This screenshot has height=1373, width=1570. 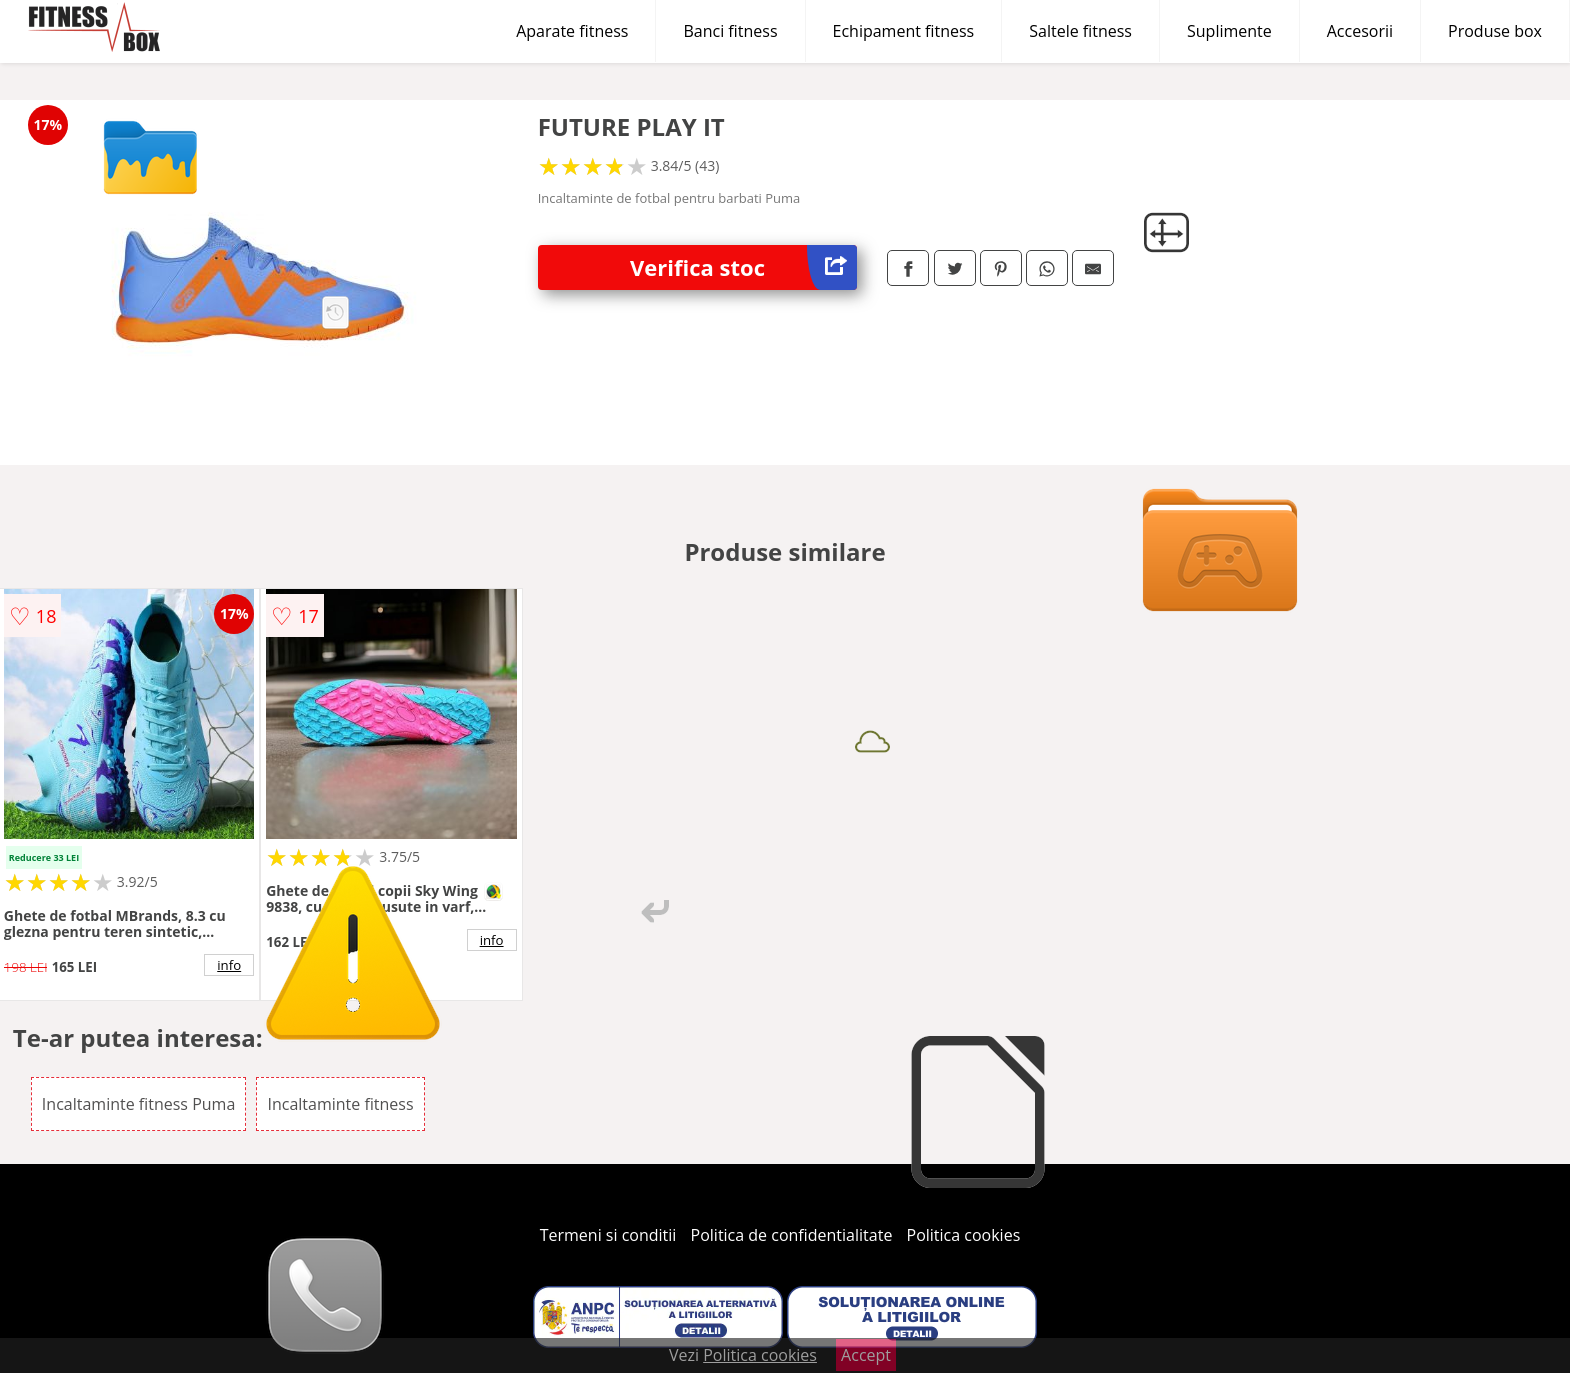 What do you see at coordinates (872, 741) in the screenshot?
I see `access cloud storage or sync settings` at bounding box center [872, 741].